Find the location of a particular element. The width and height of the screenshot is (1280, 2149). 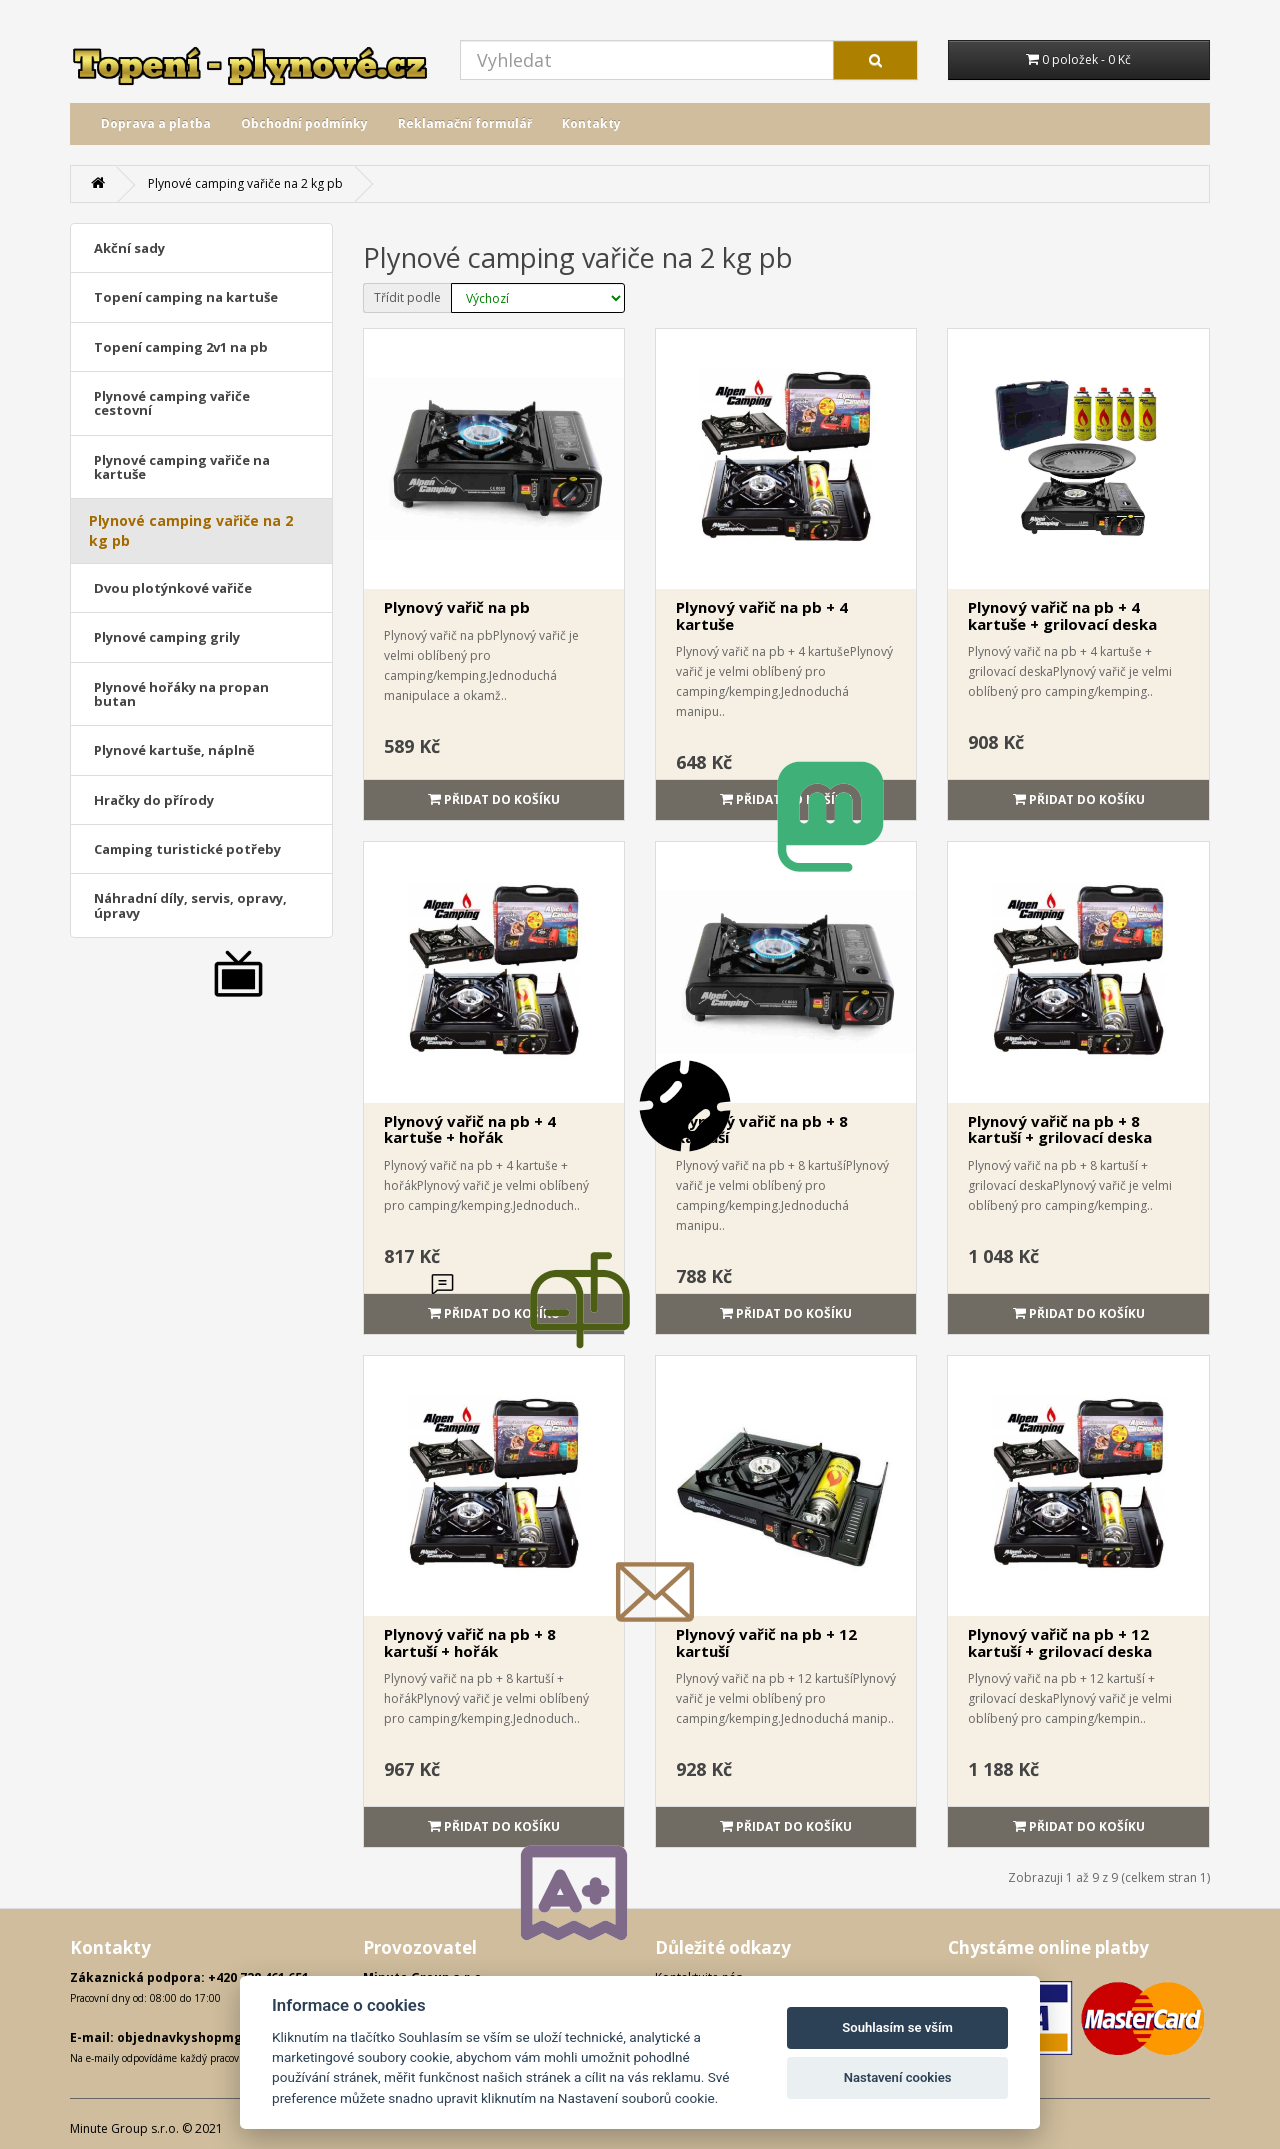

view baseball scores or stats is located at coordinates (685, 1106).